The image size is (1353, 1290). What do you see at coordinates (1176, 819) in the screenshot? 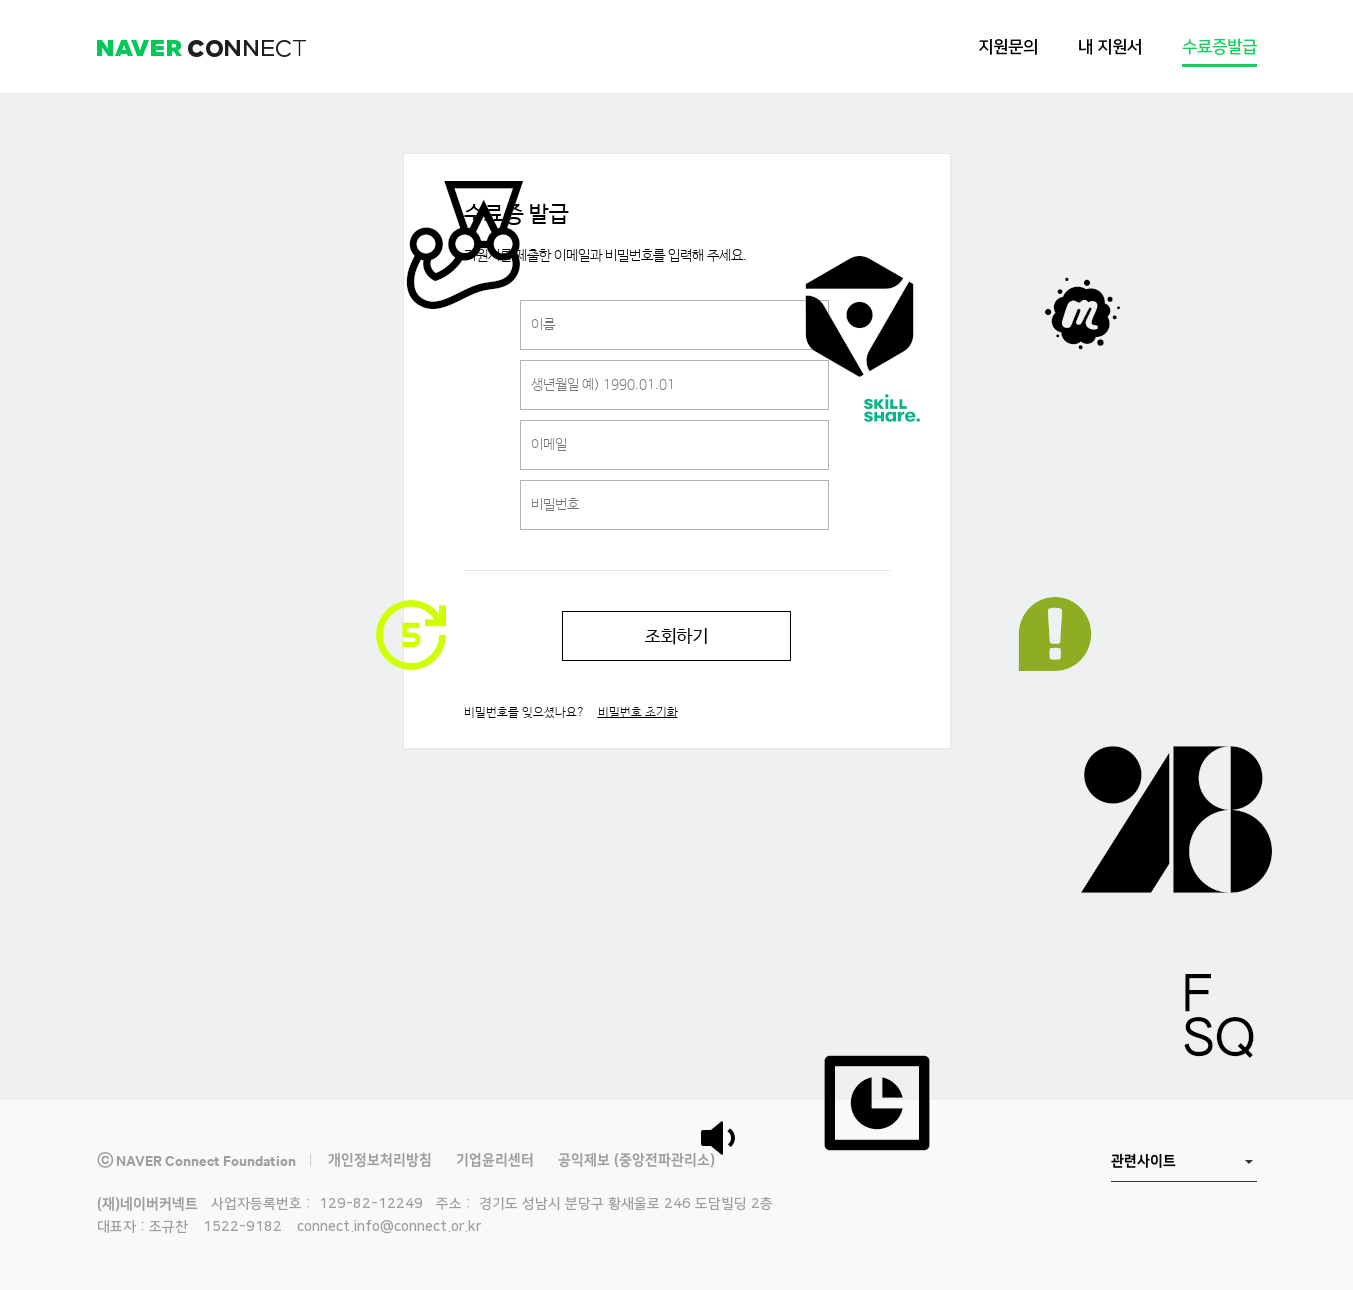
I see `open Google Fonts website or service` at bounding box center [1176, 819].